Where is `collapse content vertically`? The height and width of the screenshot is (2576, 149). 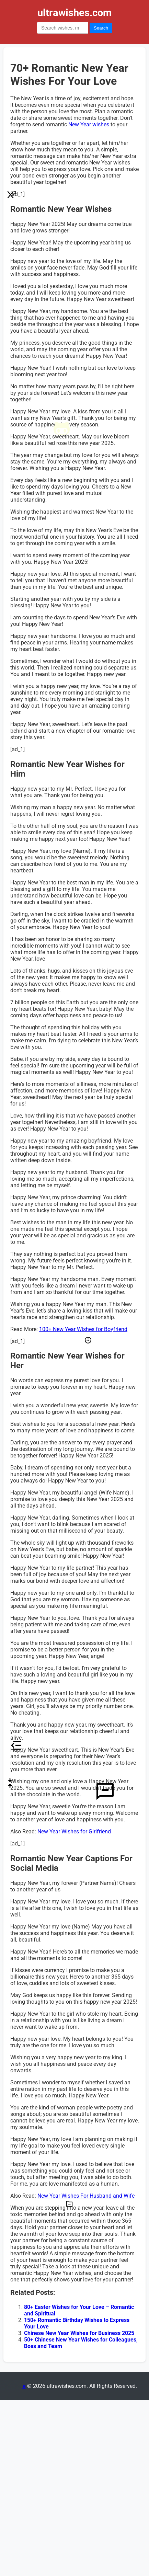
collapse content vertically is located at coordinates (10, 1783).